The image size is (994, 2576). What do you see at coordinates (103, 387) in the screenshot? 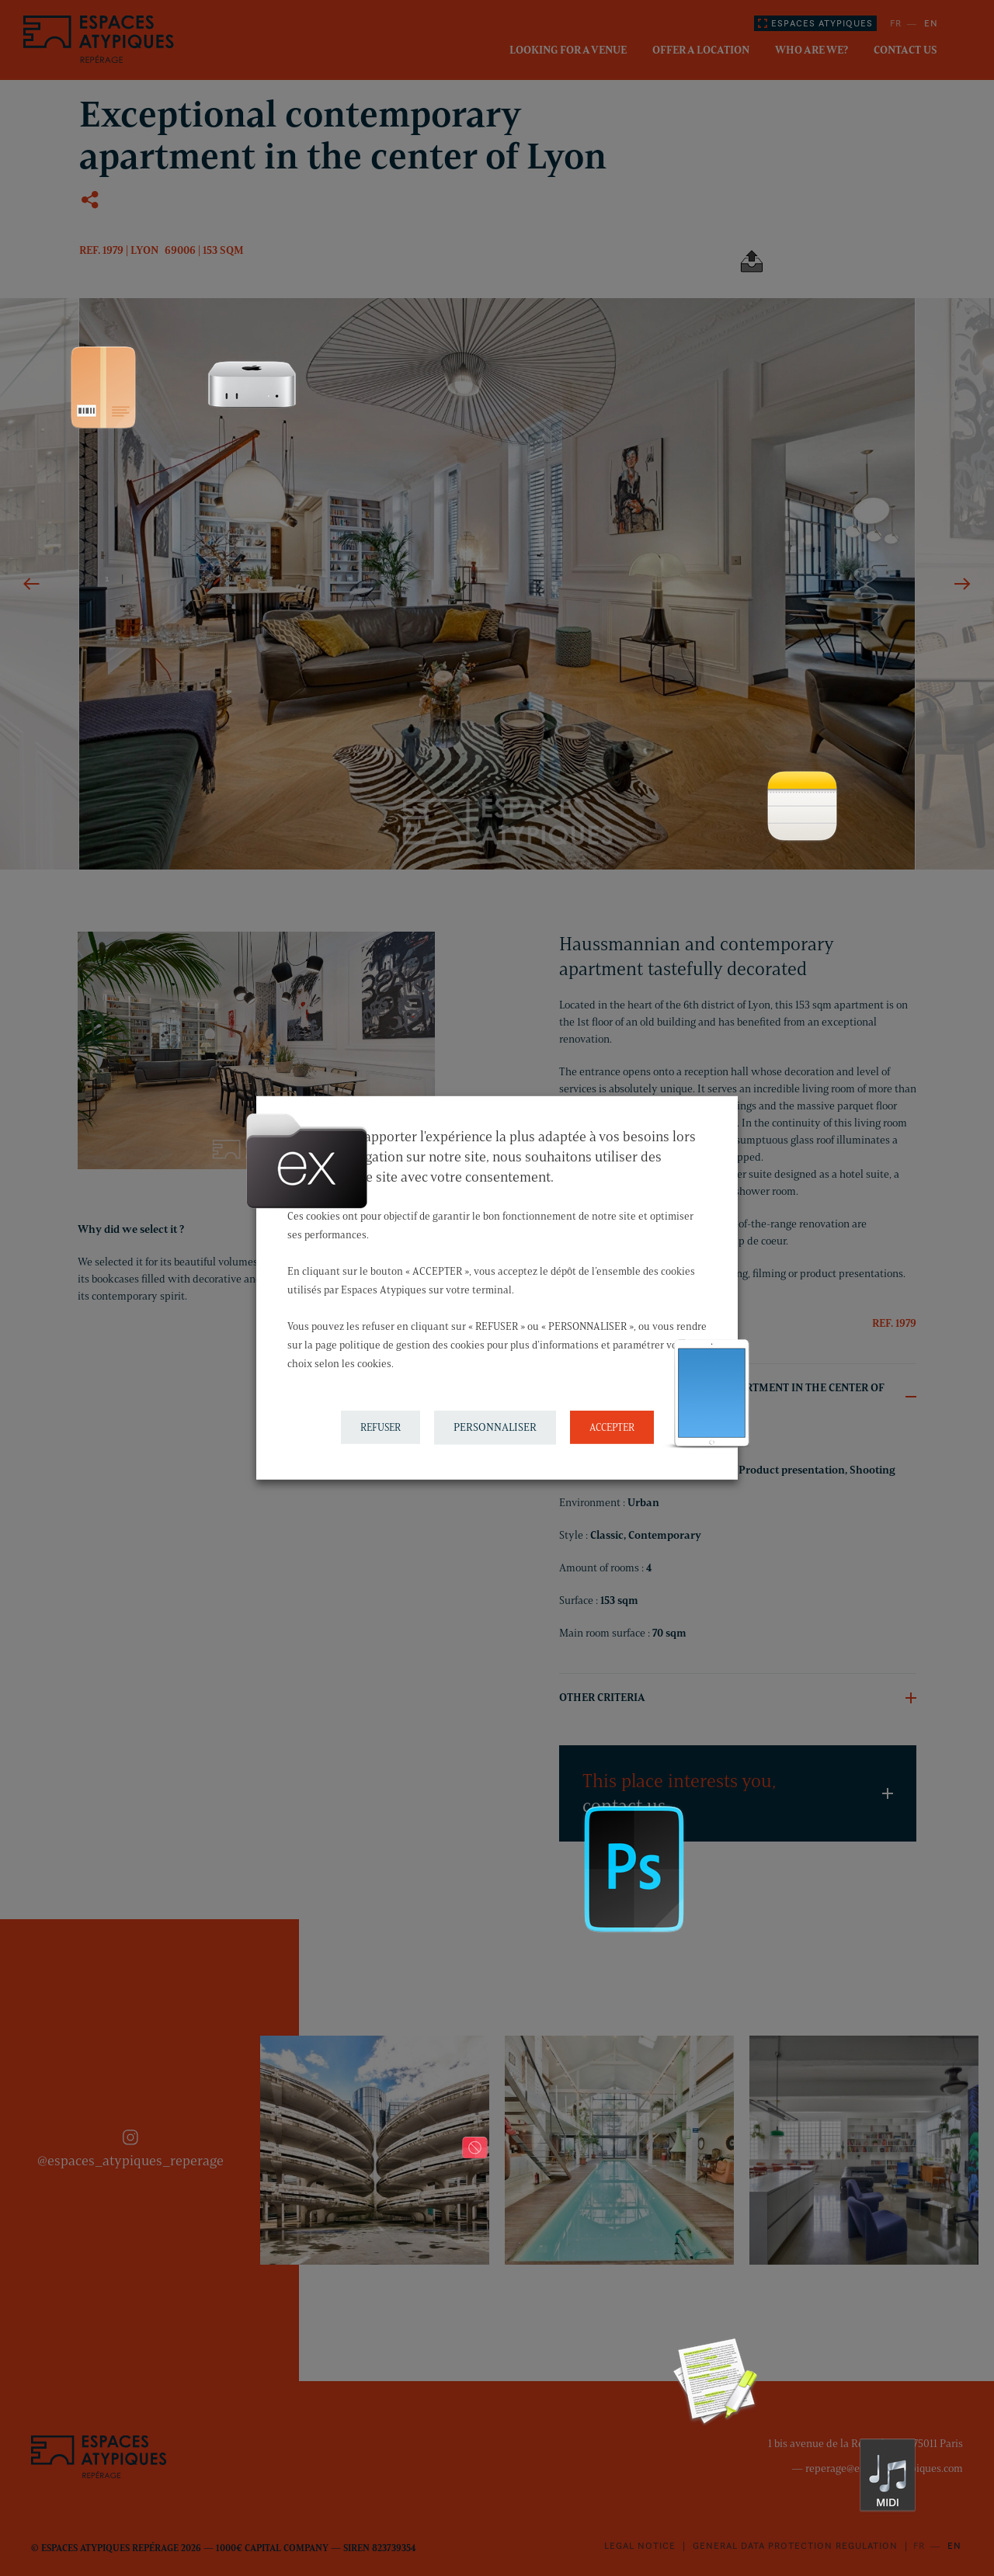
I see `open a package or archive file` at bounding box center [103, 387].